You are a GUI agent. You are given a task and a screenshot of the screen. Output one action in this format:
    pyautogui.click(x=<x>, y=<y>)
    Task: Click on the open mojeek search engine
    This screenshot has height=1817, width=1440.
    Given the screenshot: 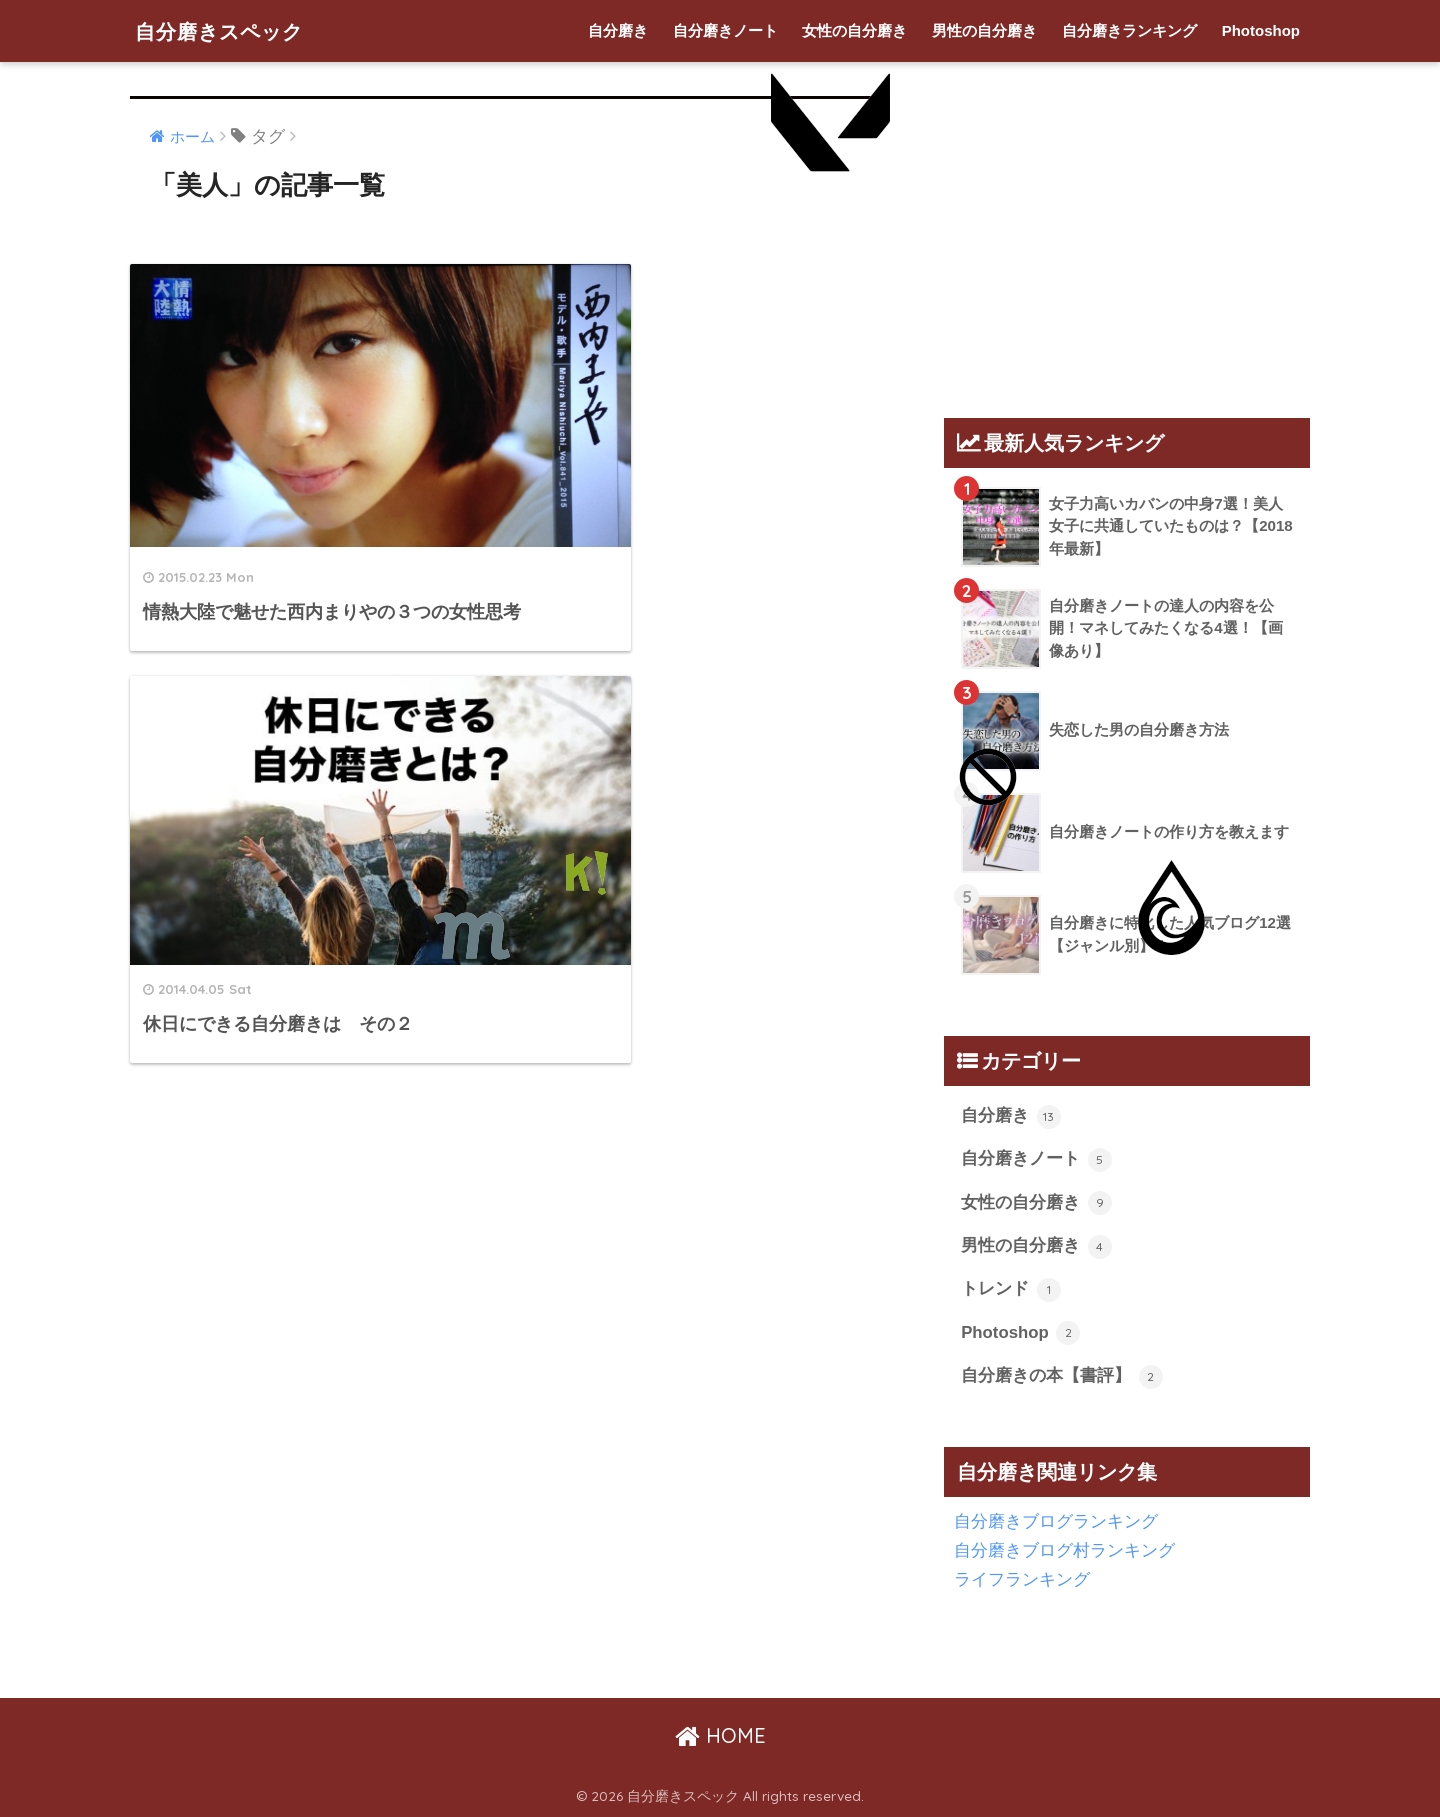 What is the action you would take?
    pyautogui.click(x=472, y=936)
    